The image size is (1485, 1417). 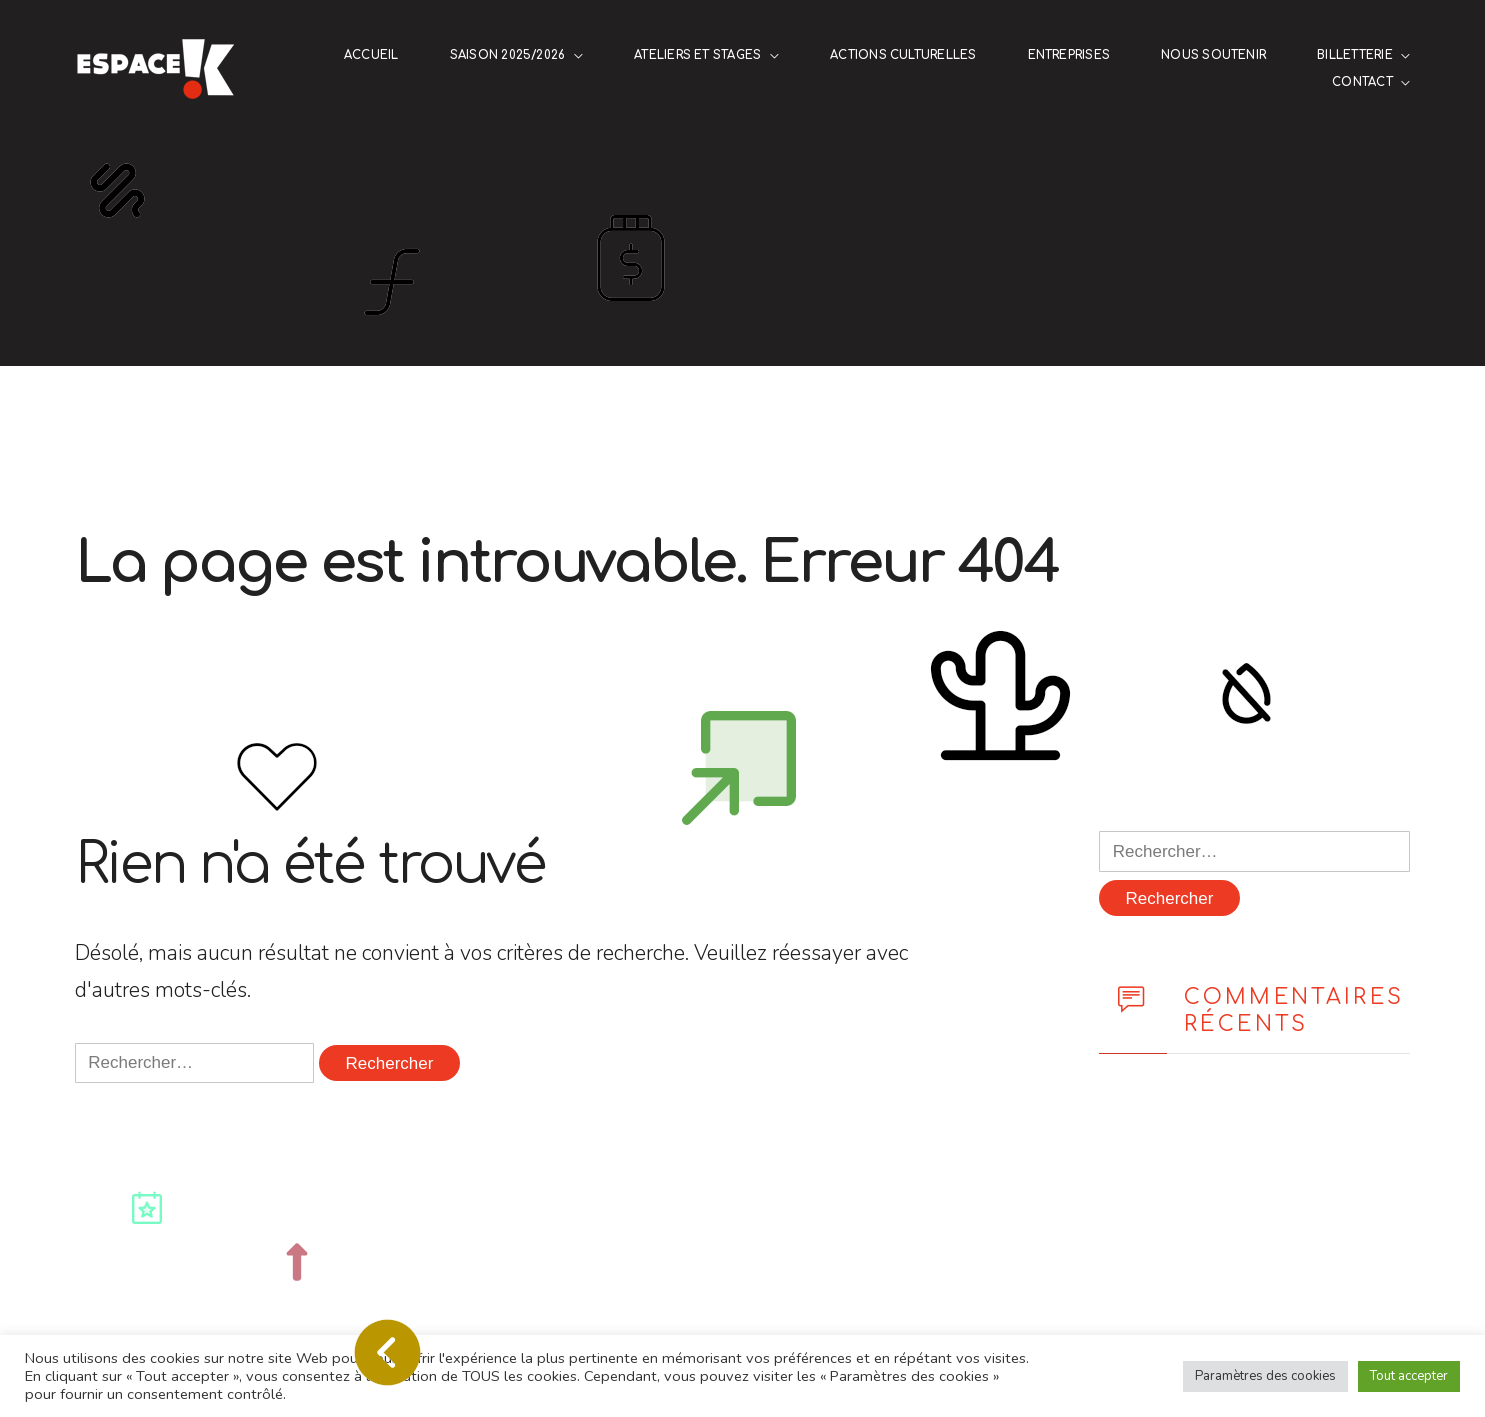 What do you see at coordinates (1246, 695) in the screenshot?
I see `disable water or liquid detection` at bounding box center [1246, 695].